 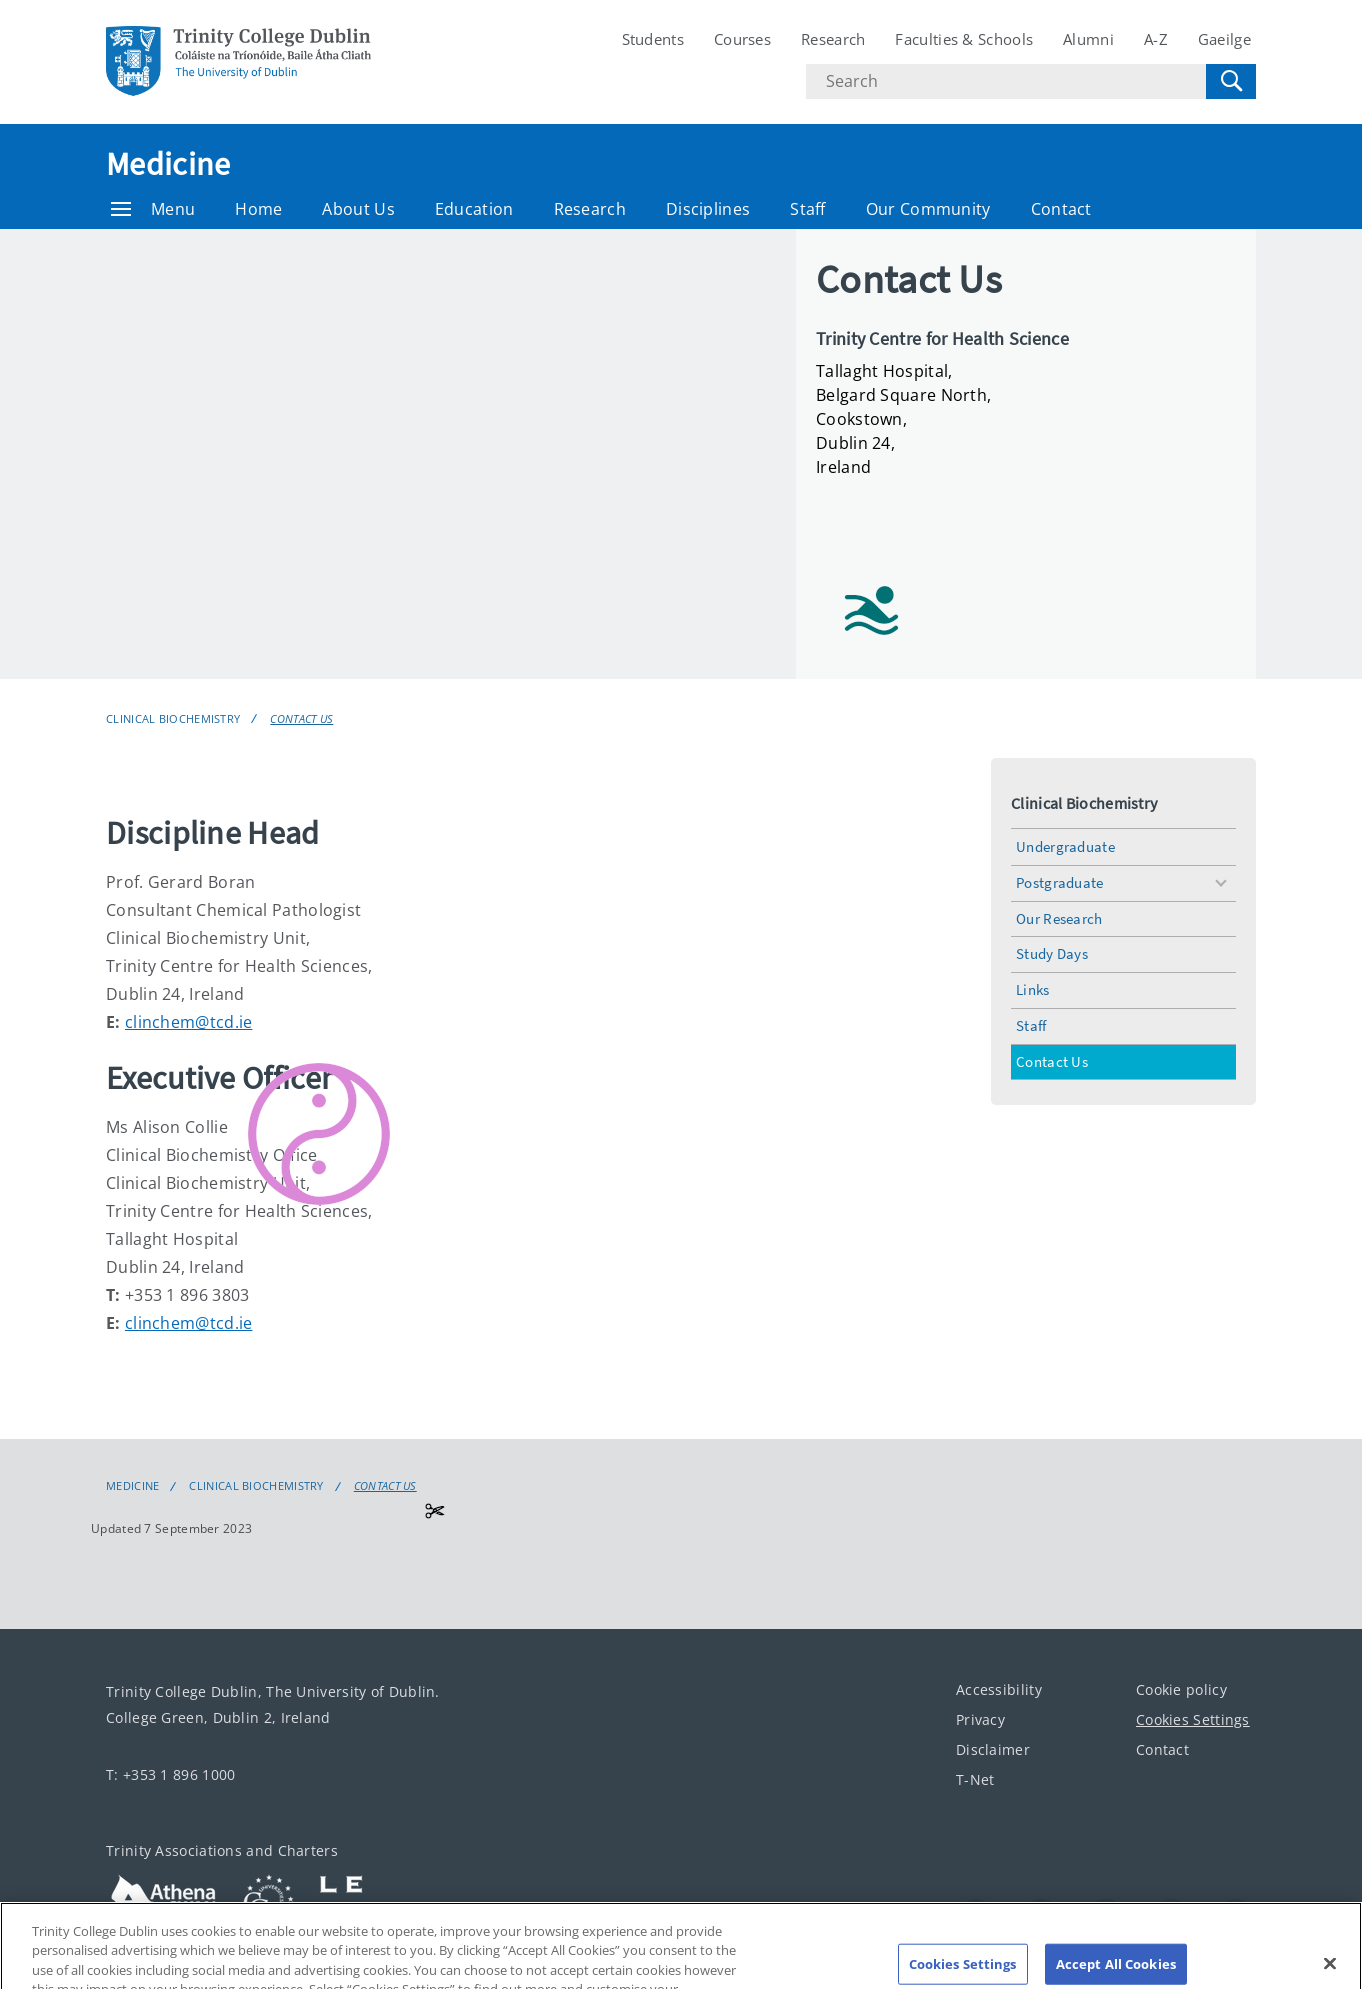 What do you see at coordinates (435, 1511) in the screenshot?
I see `cut selected text or content` at bounding box center [435, 1511].